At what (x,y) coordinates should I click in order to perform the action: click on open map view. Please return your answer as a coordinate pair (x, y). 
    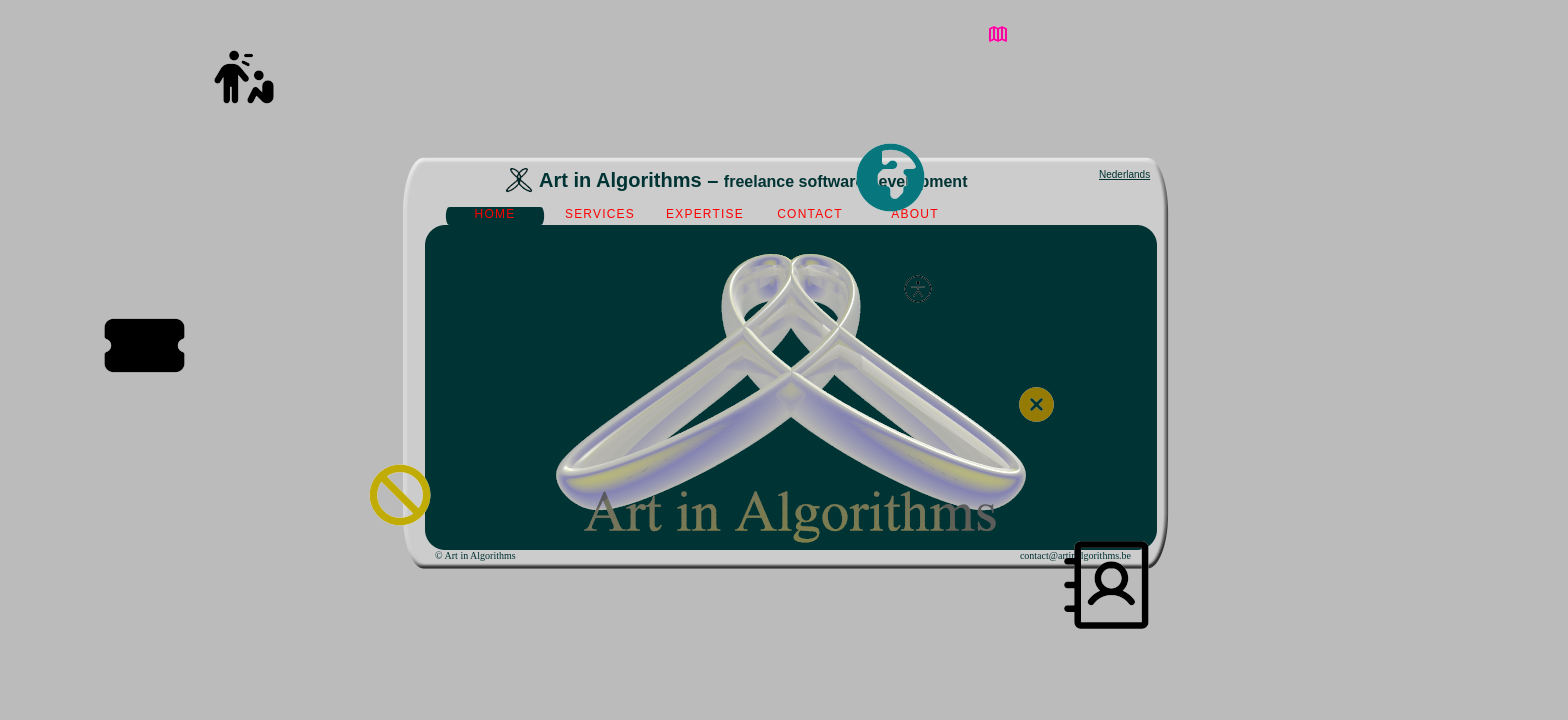
    Looking at the image, I should click on (998, 34).